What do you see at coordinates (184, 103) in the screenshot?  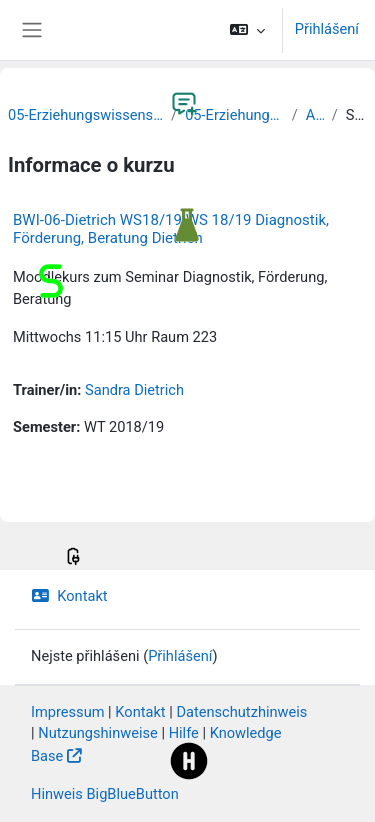 I see `compose a new message` at bounding box center [184, 103].